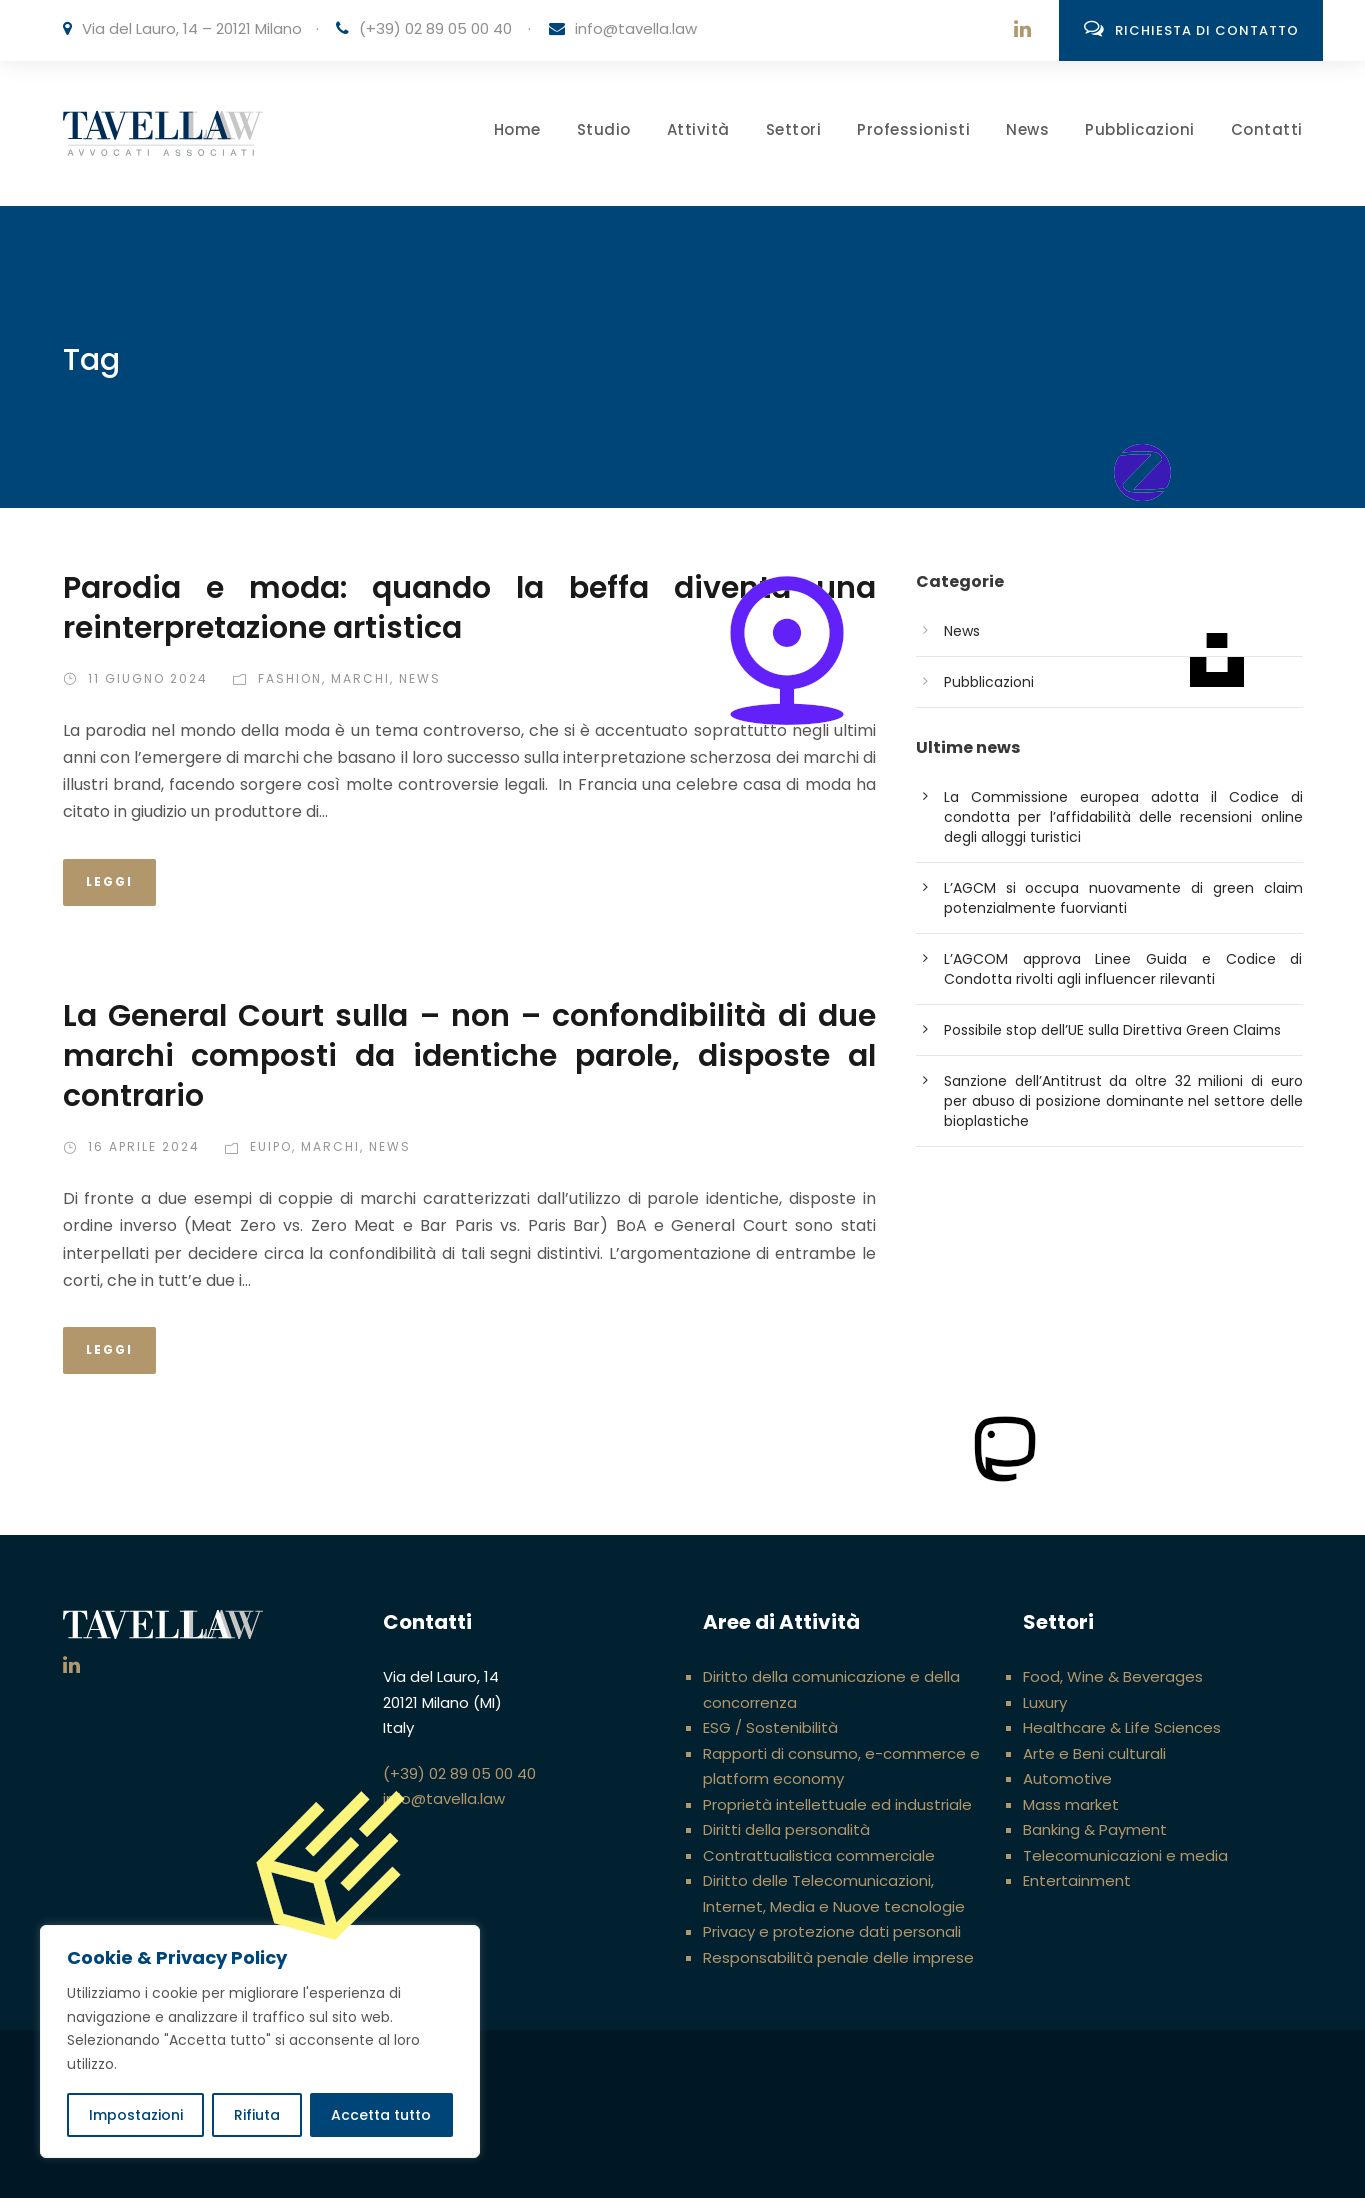 This screenshot has width=1365, height=2198. Describe the element at coordinates (1217, 660) in the screenshot. I see `open unsplash to browse stock photos` at that location.